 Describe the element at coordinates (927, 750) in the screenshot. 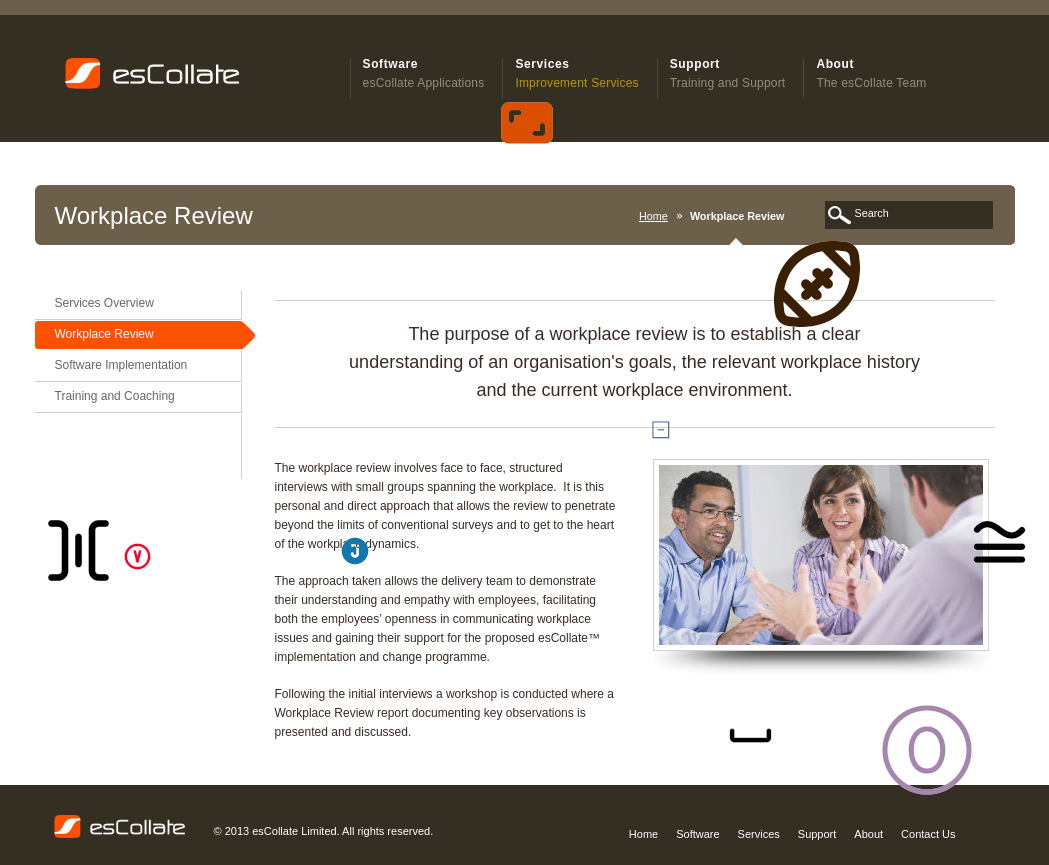

I see `indicates zero items or notifications` at that location.